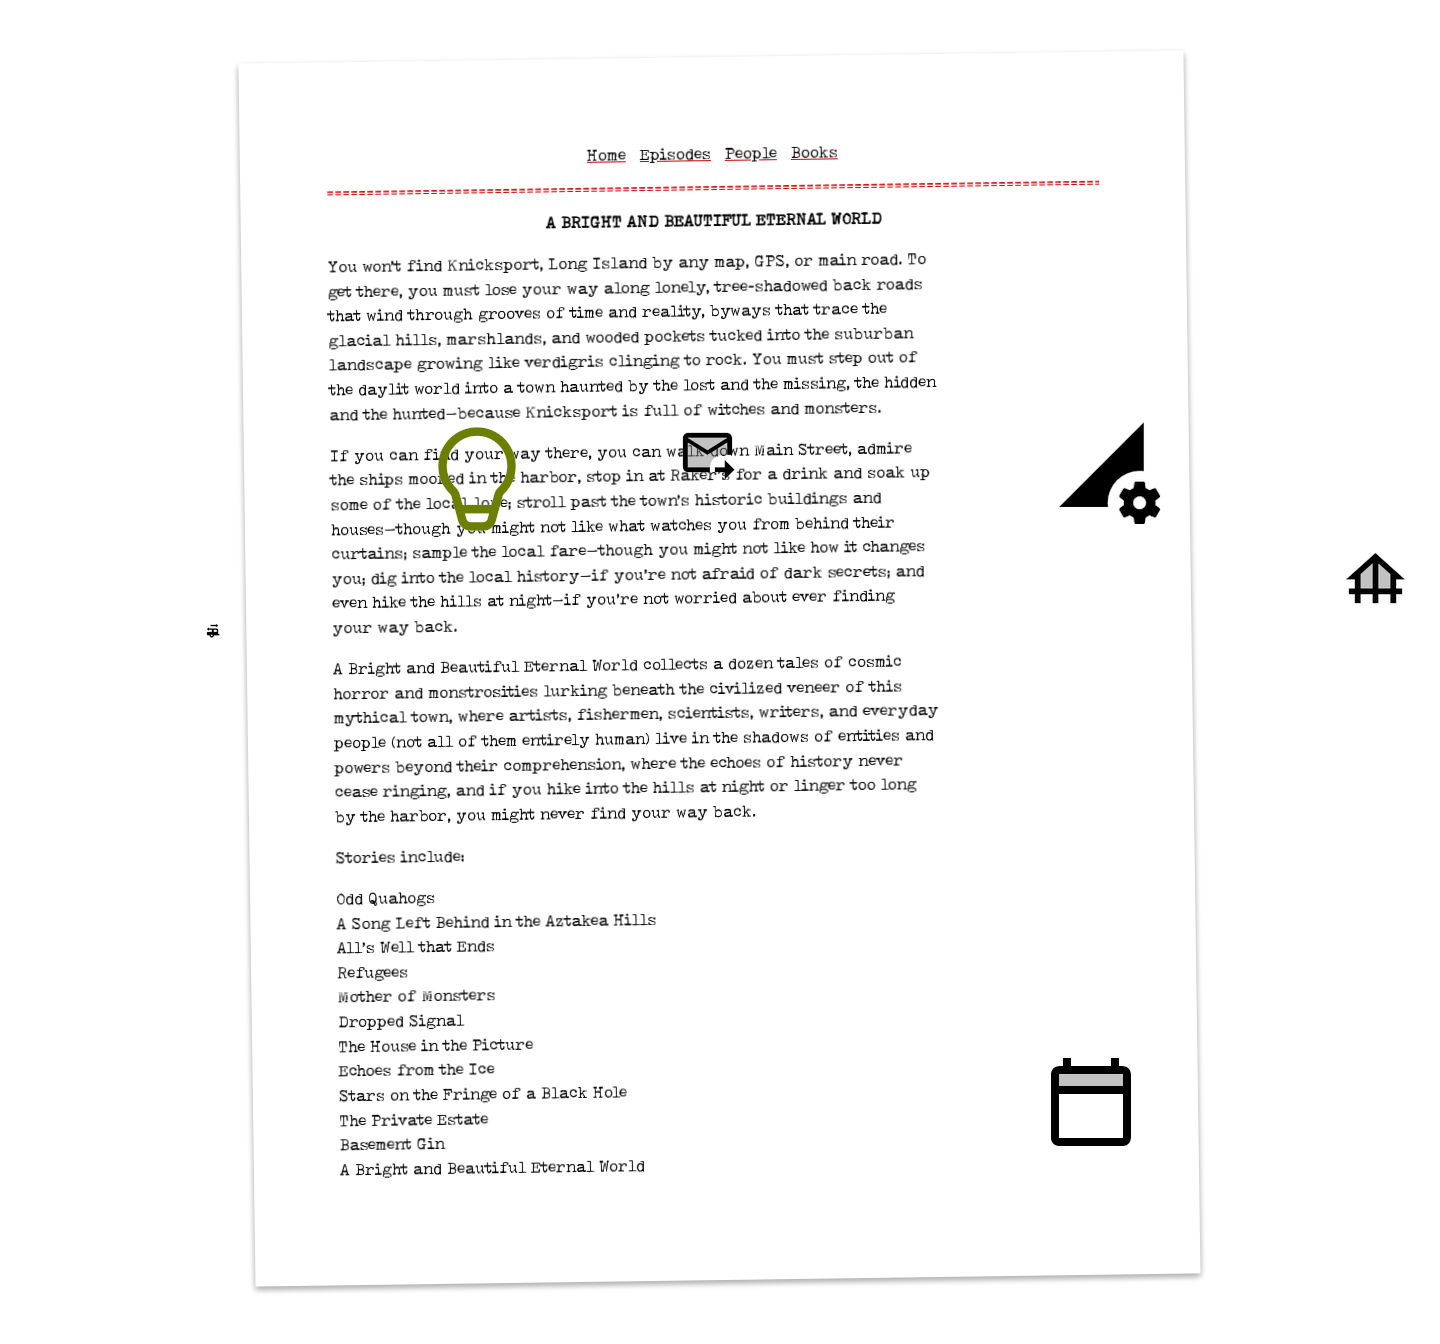 The image size is (1440, 1344). I want to click on view today's date, so click(1091, 1102).